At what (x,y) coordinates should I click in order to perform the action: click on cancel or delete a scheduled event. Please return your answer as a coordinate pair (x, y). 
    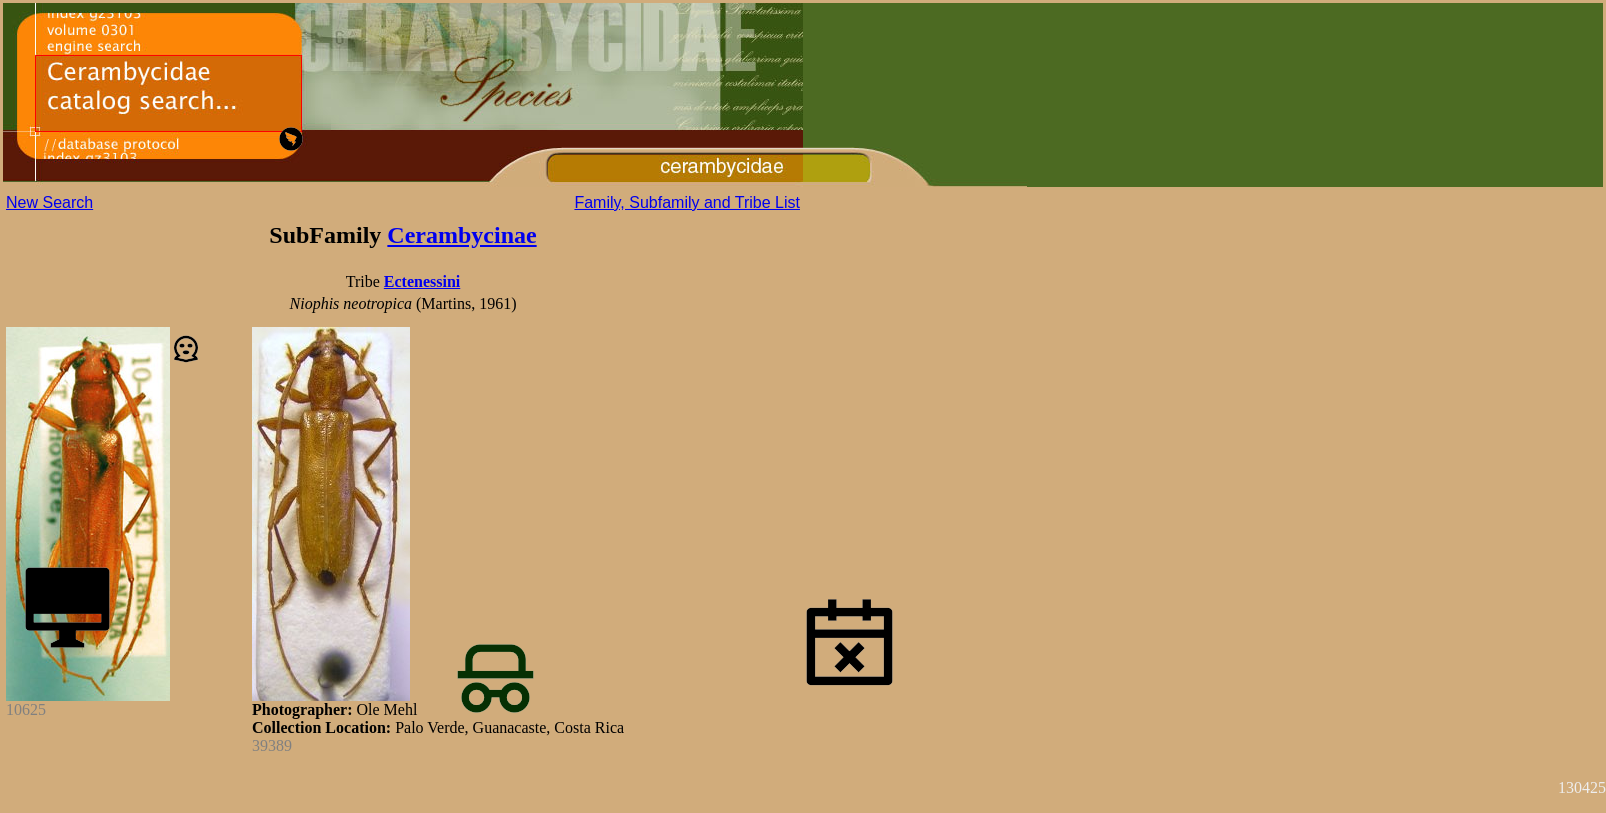
    Looking at the image, I should click on (849, 646).